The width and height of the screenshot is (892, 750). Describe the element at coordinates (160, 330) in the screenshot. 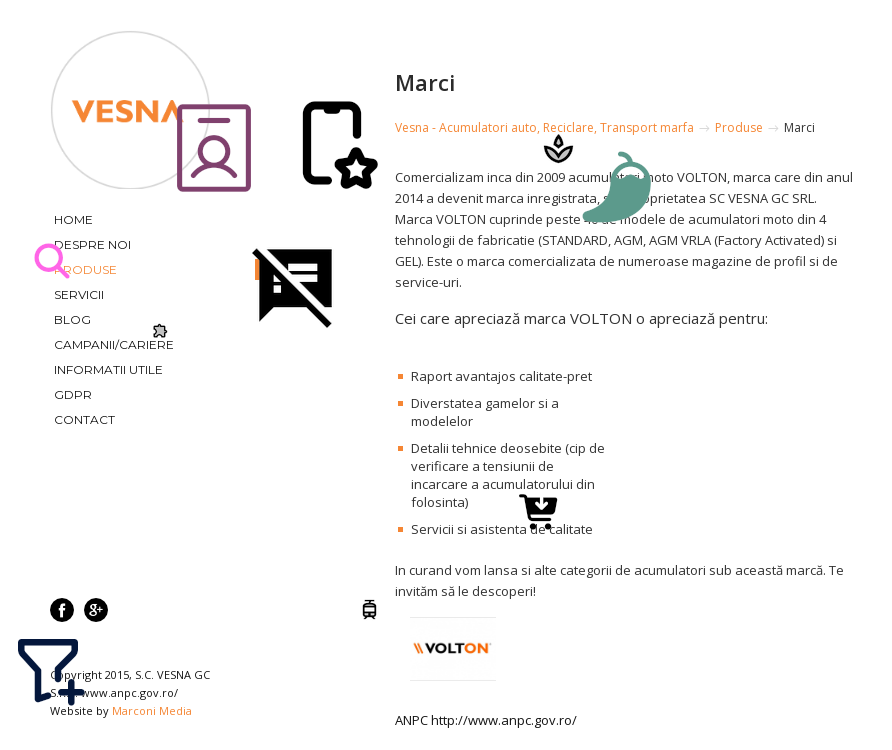

I see `access browser extensions or add-ons` at that location.